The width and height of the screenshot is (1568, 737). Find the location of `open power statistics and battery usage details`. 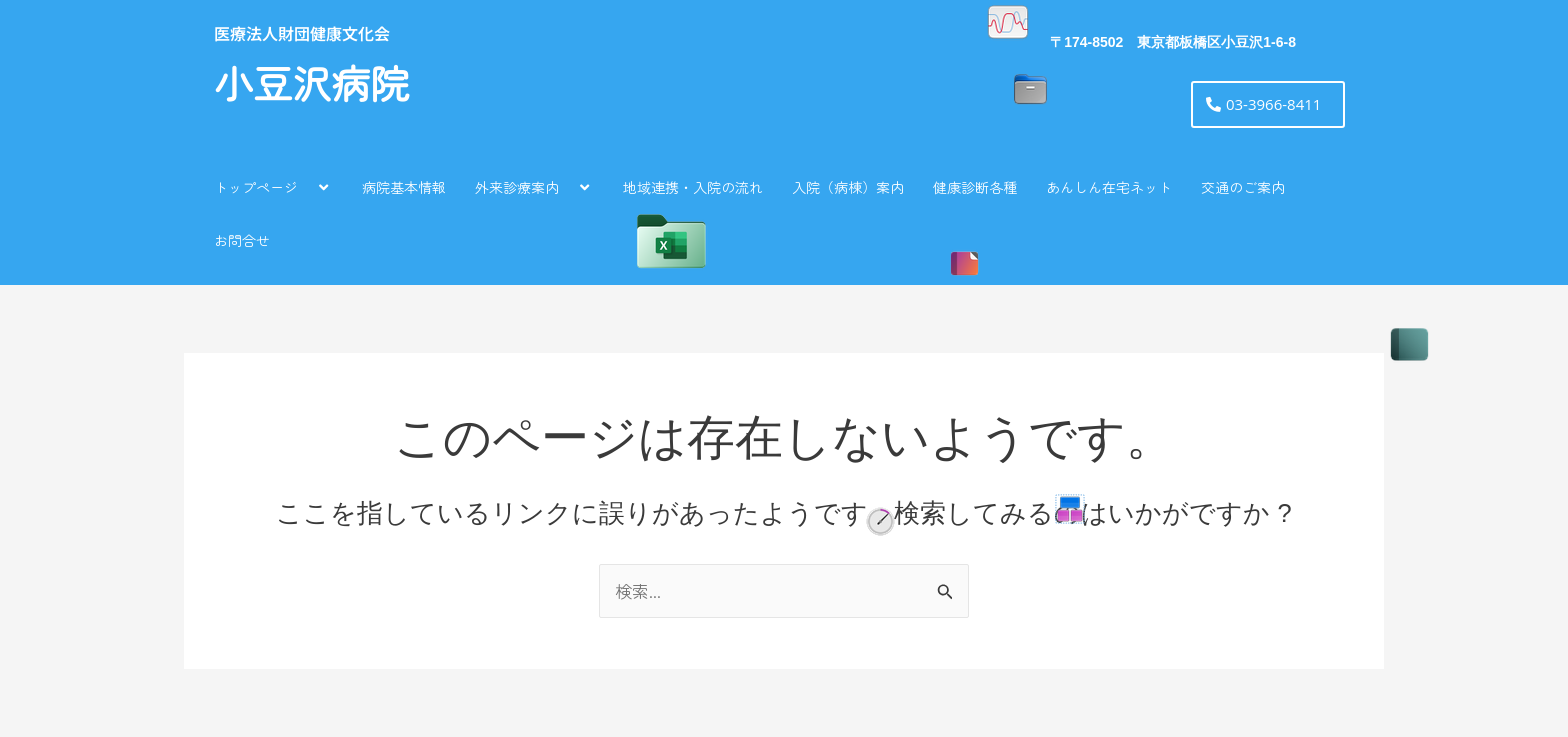

open power statistics and battery usage details is located at coordinates (1008, 22).